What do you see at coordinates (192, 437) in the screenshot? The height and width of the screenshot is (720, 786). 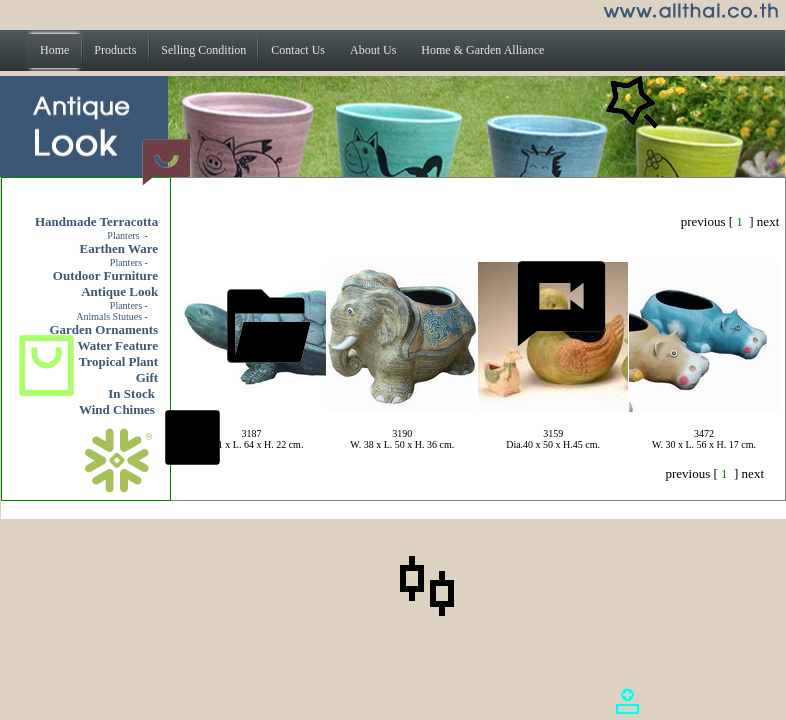 I see `an unchecked or empty checkbox state` at bounding box center [192, 437].